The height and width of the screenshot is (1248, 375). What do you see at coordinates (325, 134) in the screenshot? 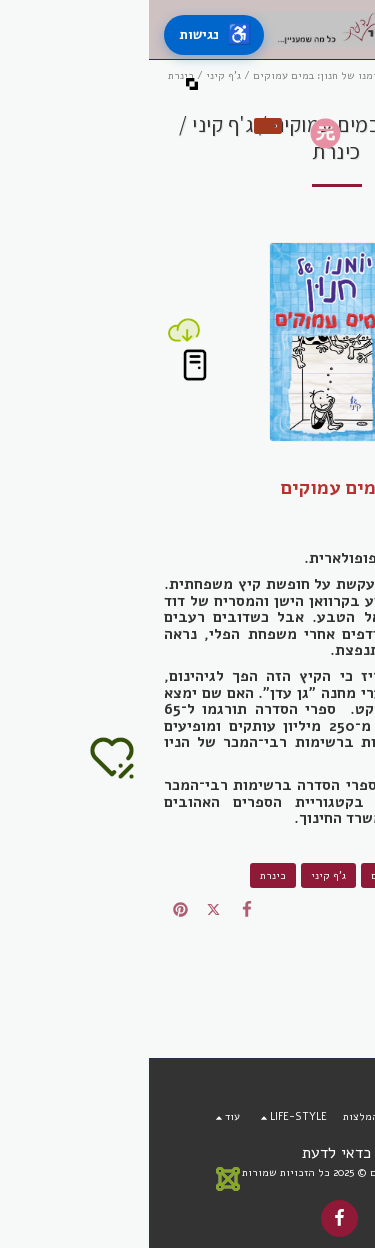
I see `chinese yuan currency indicator` at bounding box center [325, 134].